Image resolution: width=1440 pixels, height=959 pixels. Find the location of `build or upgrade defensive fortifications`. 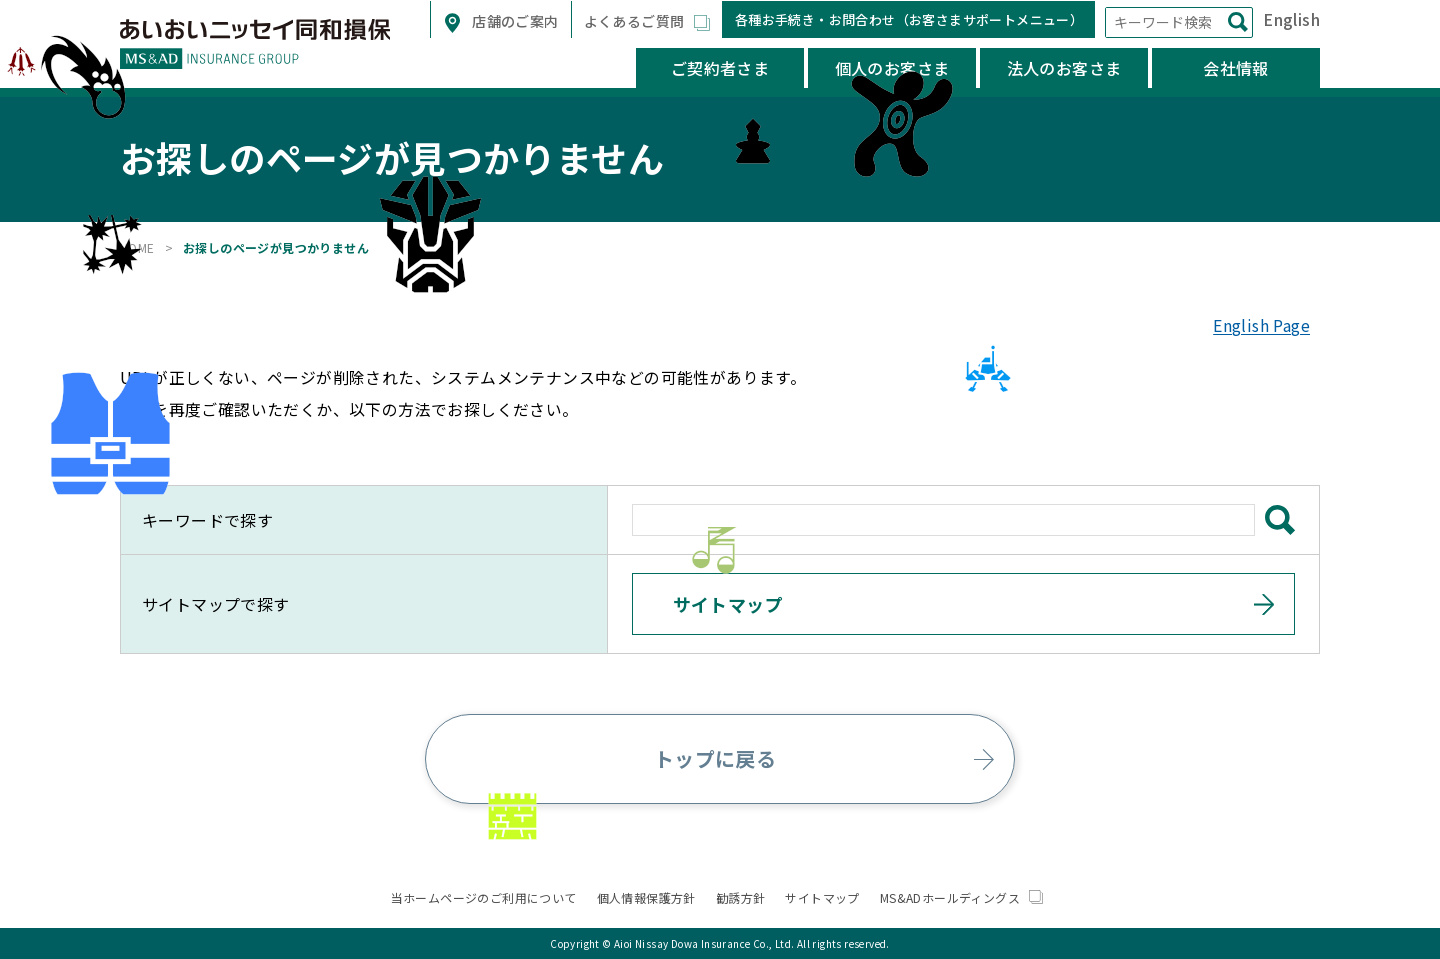

build or upgrade defensive fortifications is located at coordinates (512, 815).